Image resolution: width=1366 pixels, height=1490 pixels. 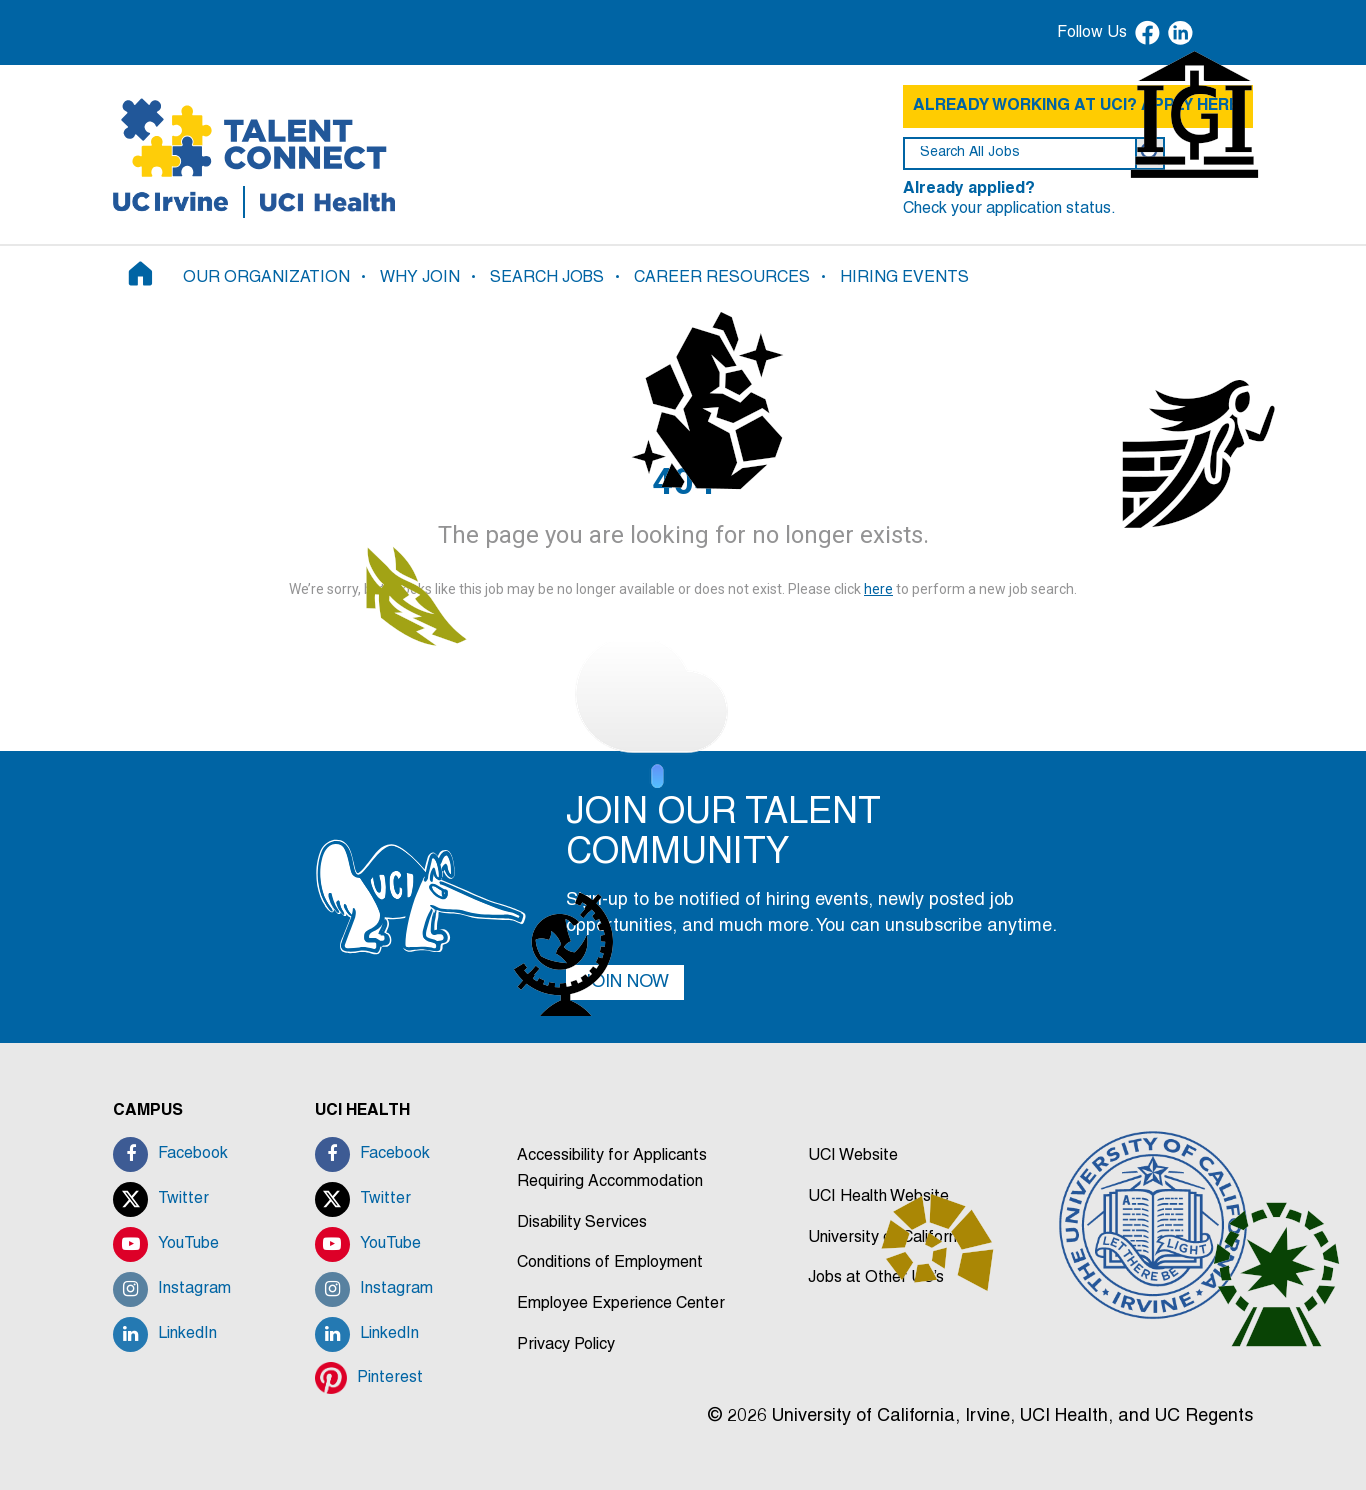 What do you see at coordinates (651, 711) in the screenshot?
I see `indicates scattered showers in weather forecast` at bounding box center [651, 711].